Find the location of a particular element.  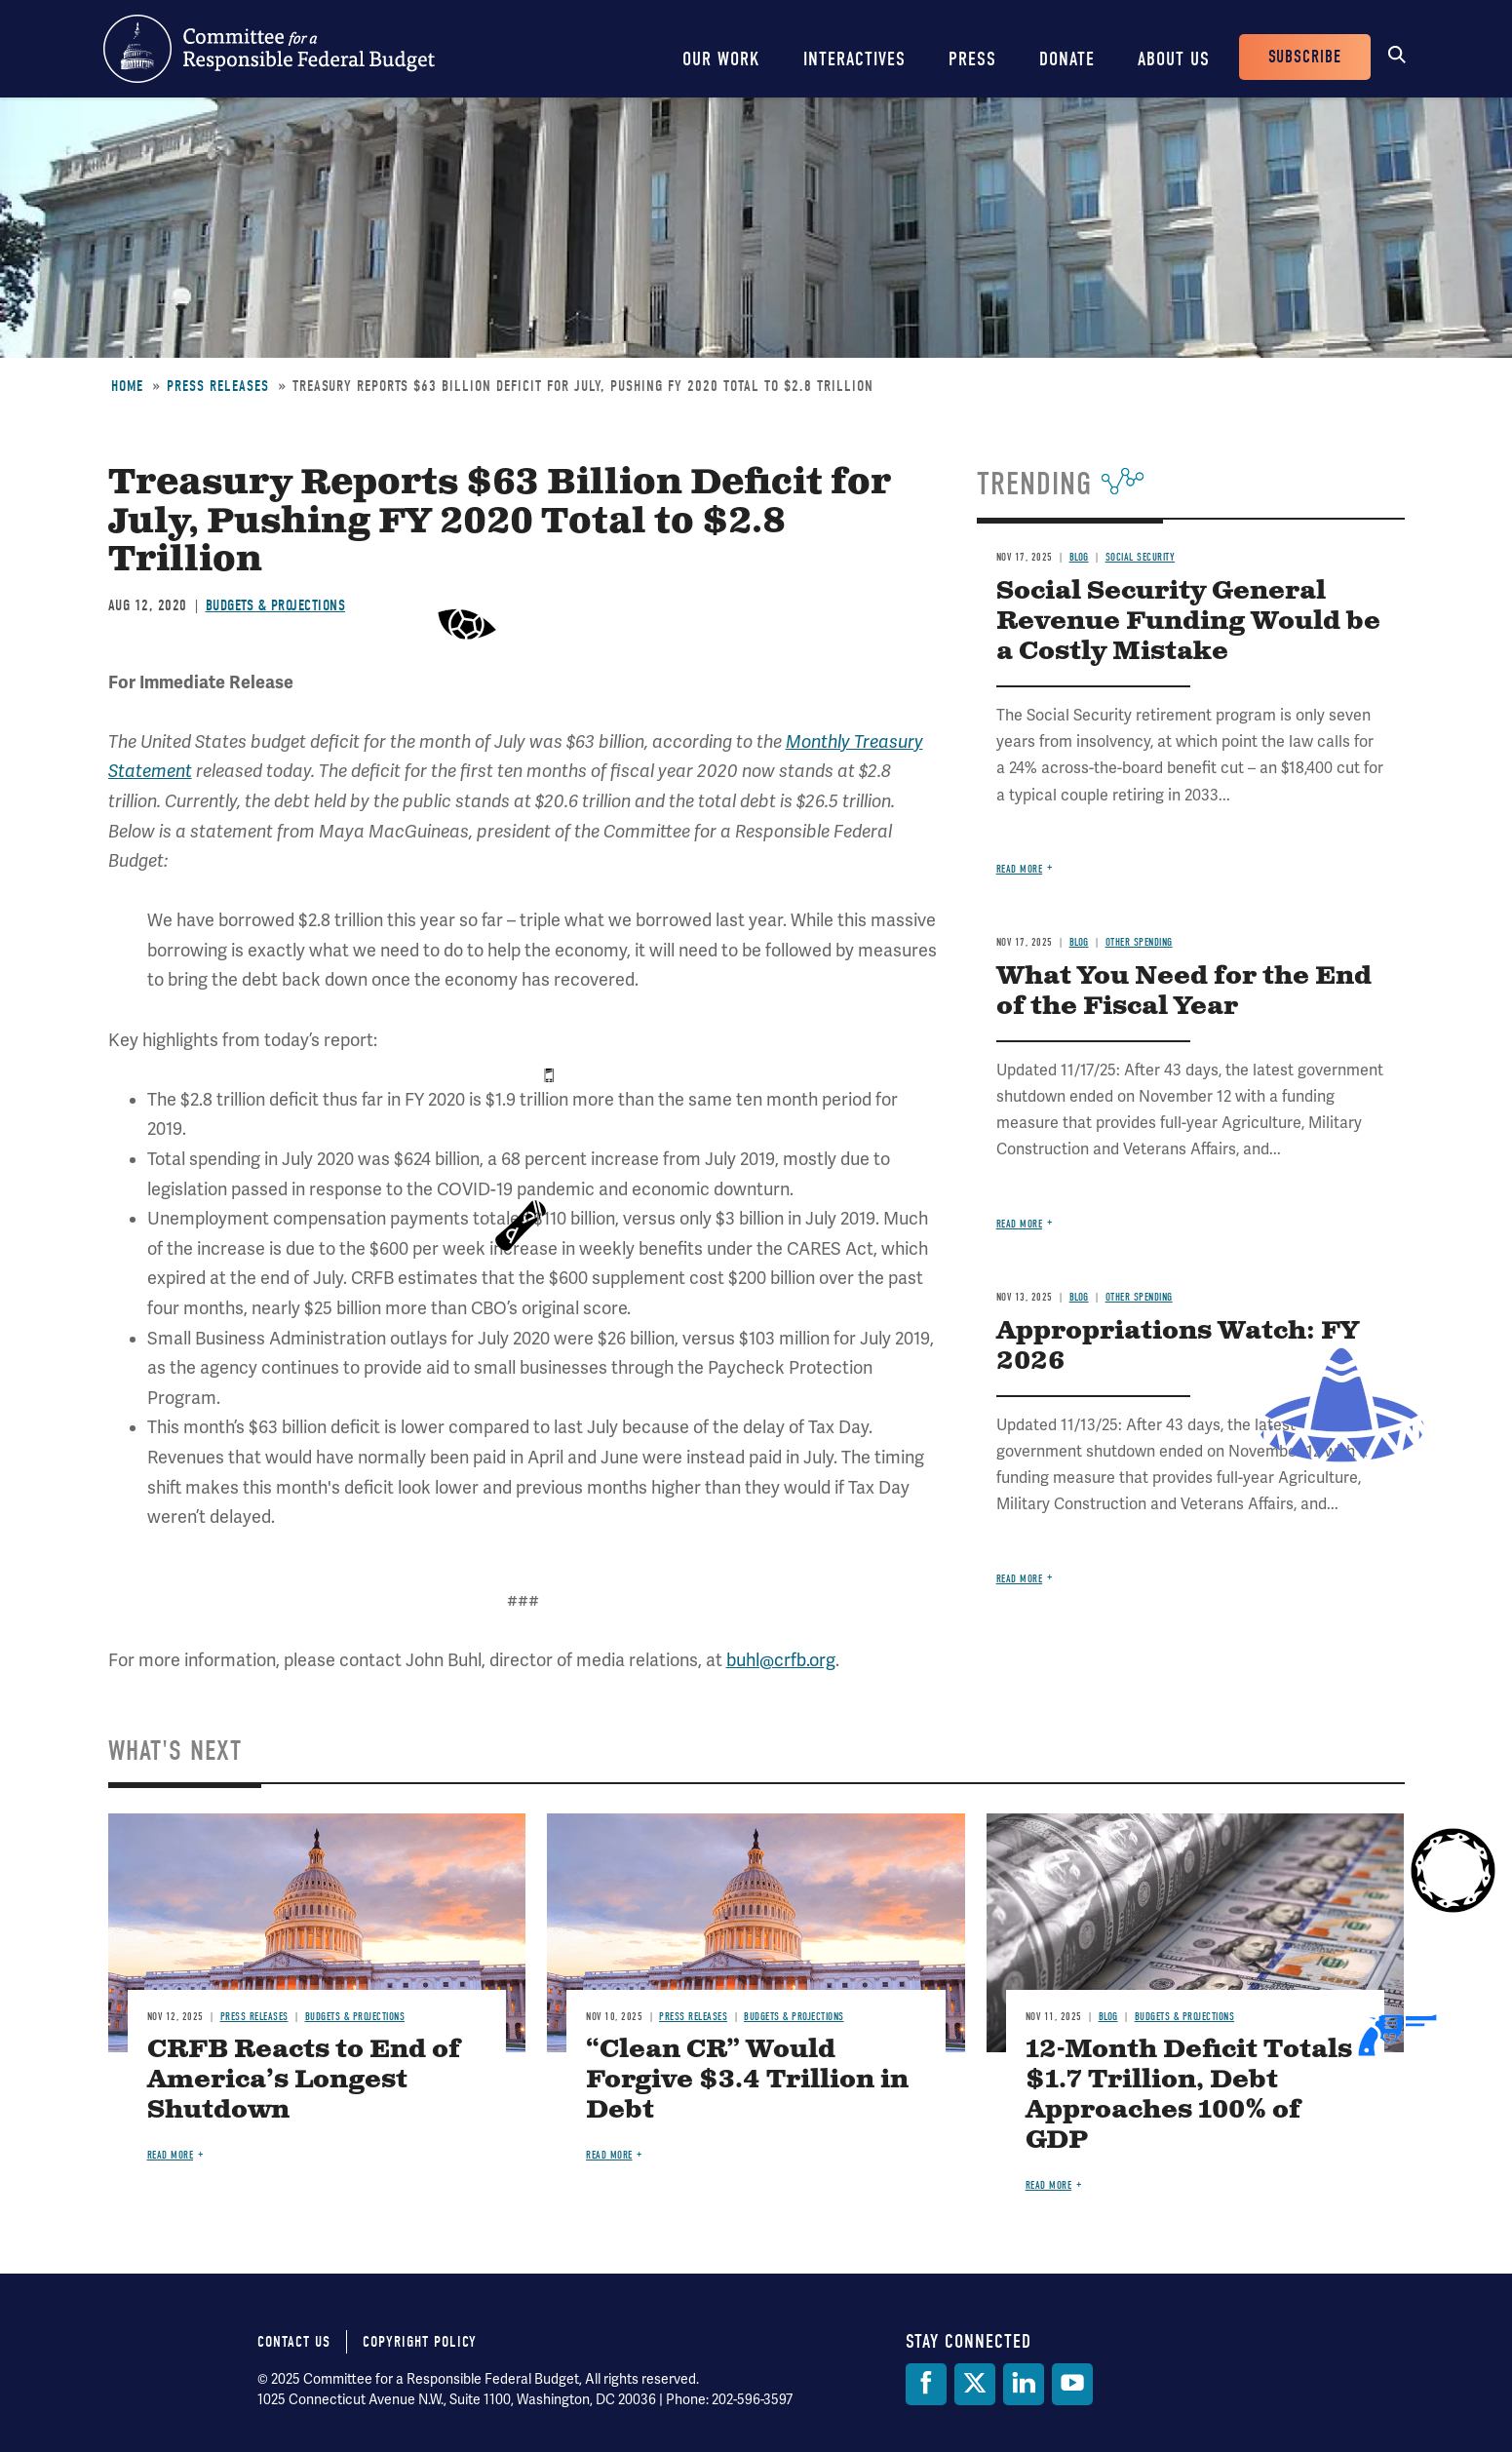

select mexican or latin american themed content is located at coordinates (1341, 1405).